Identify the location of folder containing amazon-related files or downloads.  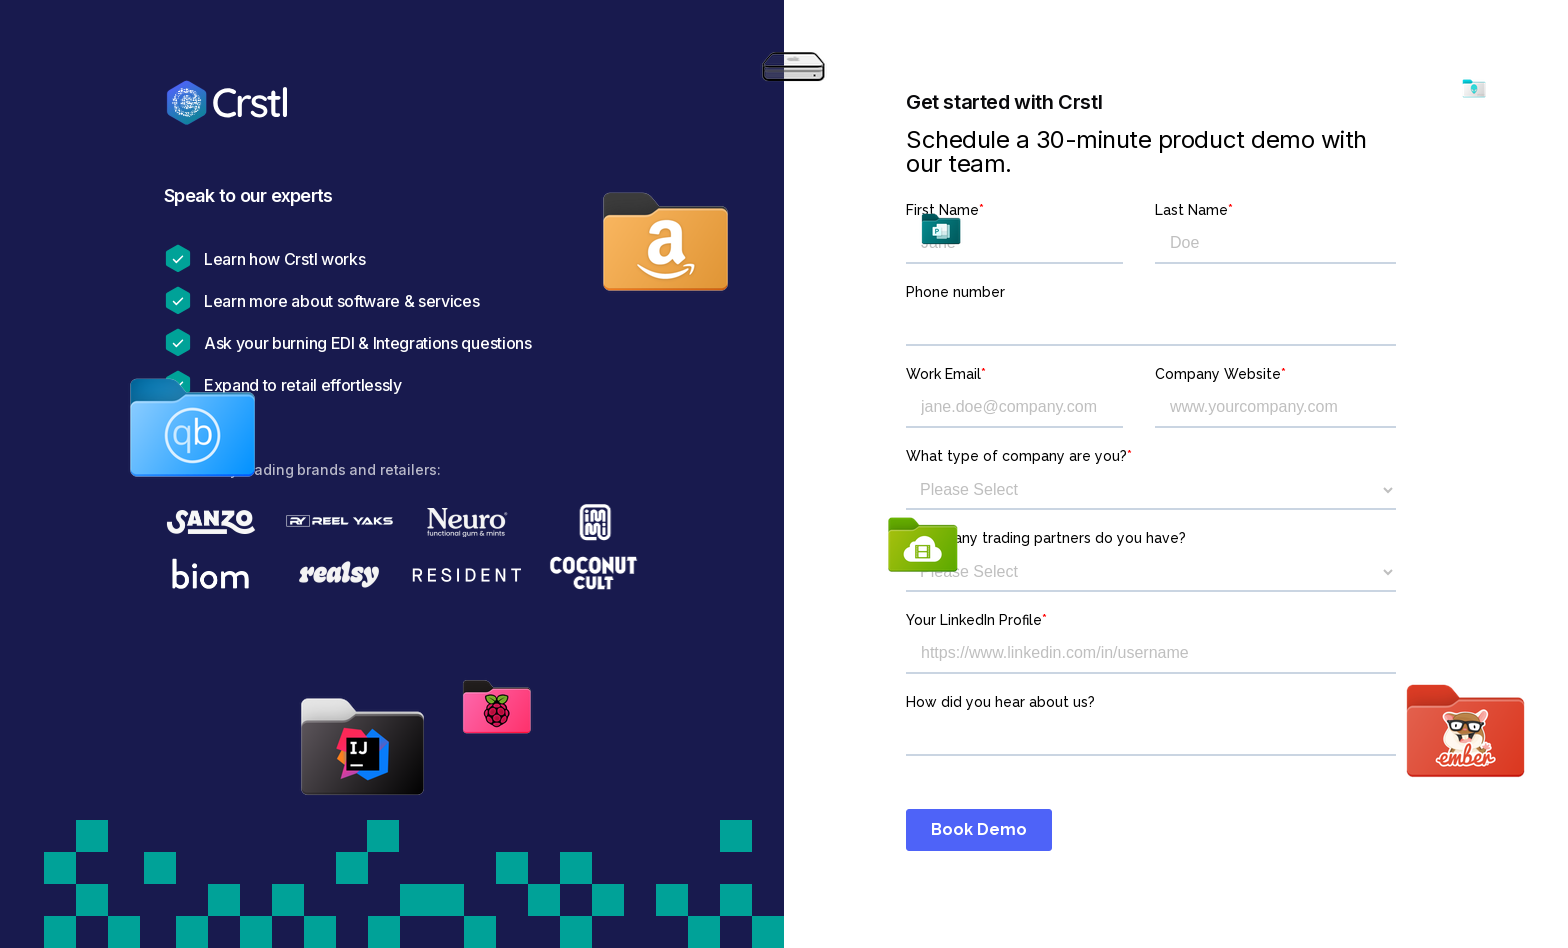
(665, 245).